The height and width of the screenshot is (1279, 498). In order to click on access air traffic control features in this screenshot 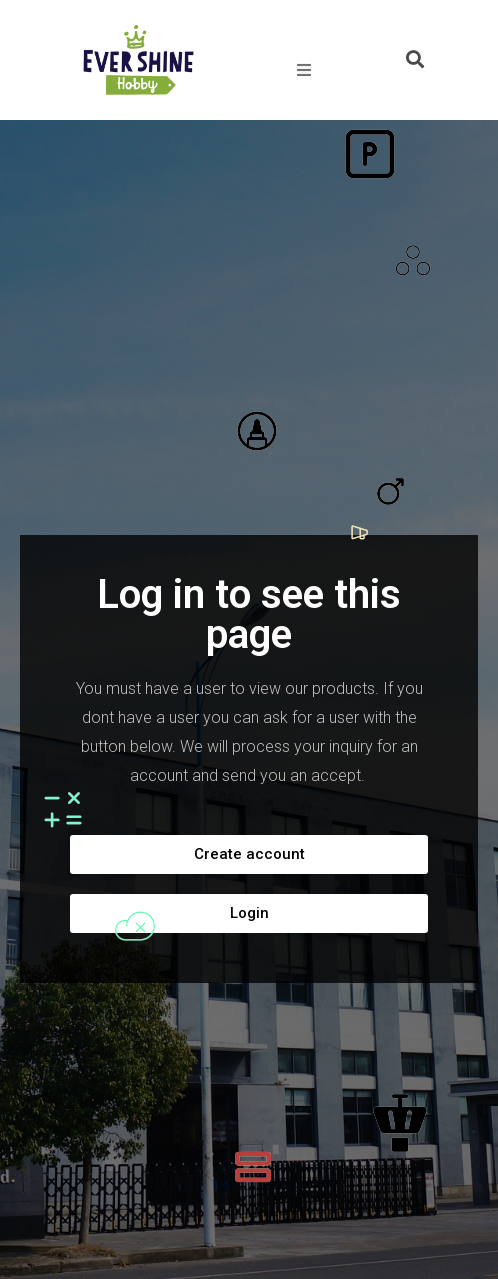, I will do `click(400, 1123)`.